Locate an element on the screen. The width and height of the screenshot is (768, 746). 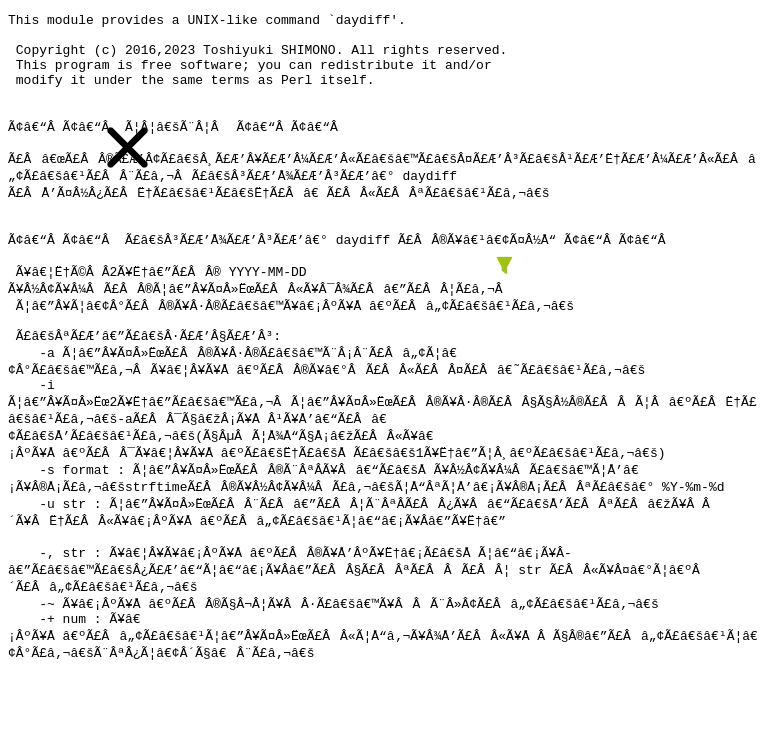
filter results or content is located at coordinates (504, 264).